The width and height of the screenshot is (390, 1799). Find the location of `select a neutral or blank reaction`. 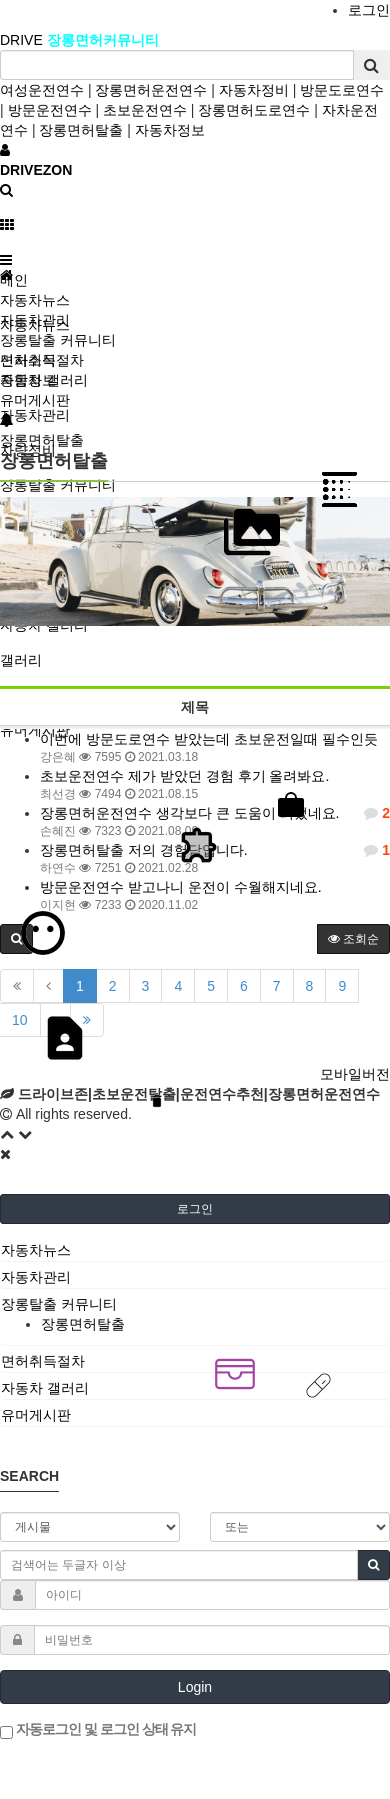

select a neutral or blank reaction is located at coordinates (43, 933).